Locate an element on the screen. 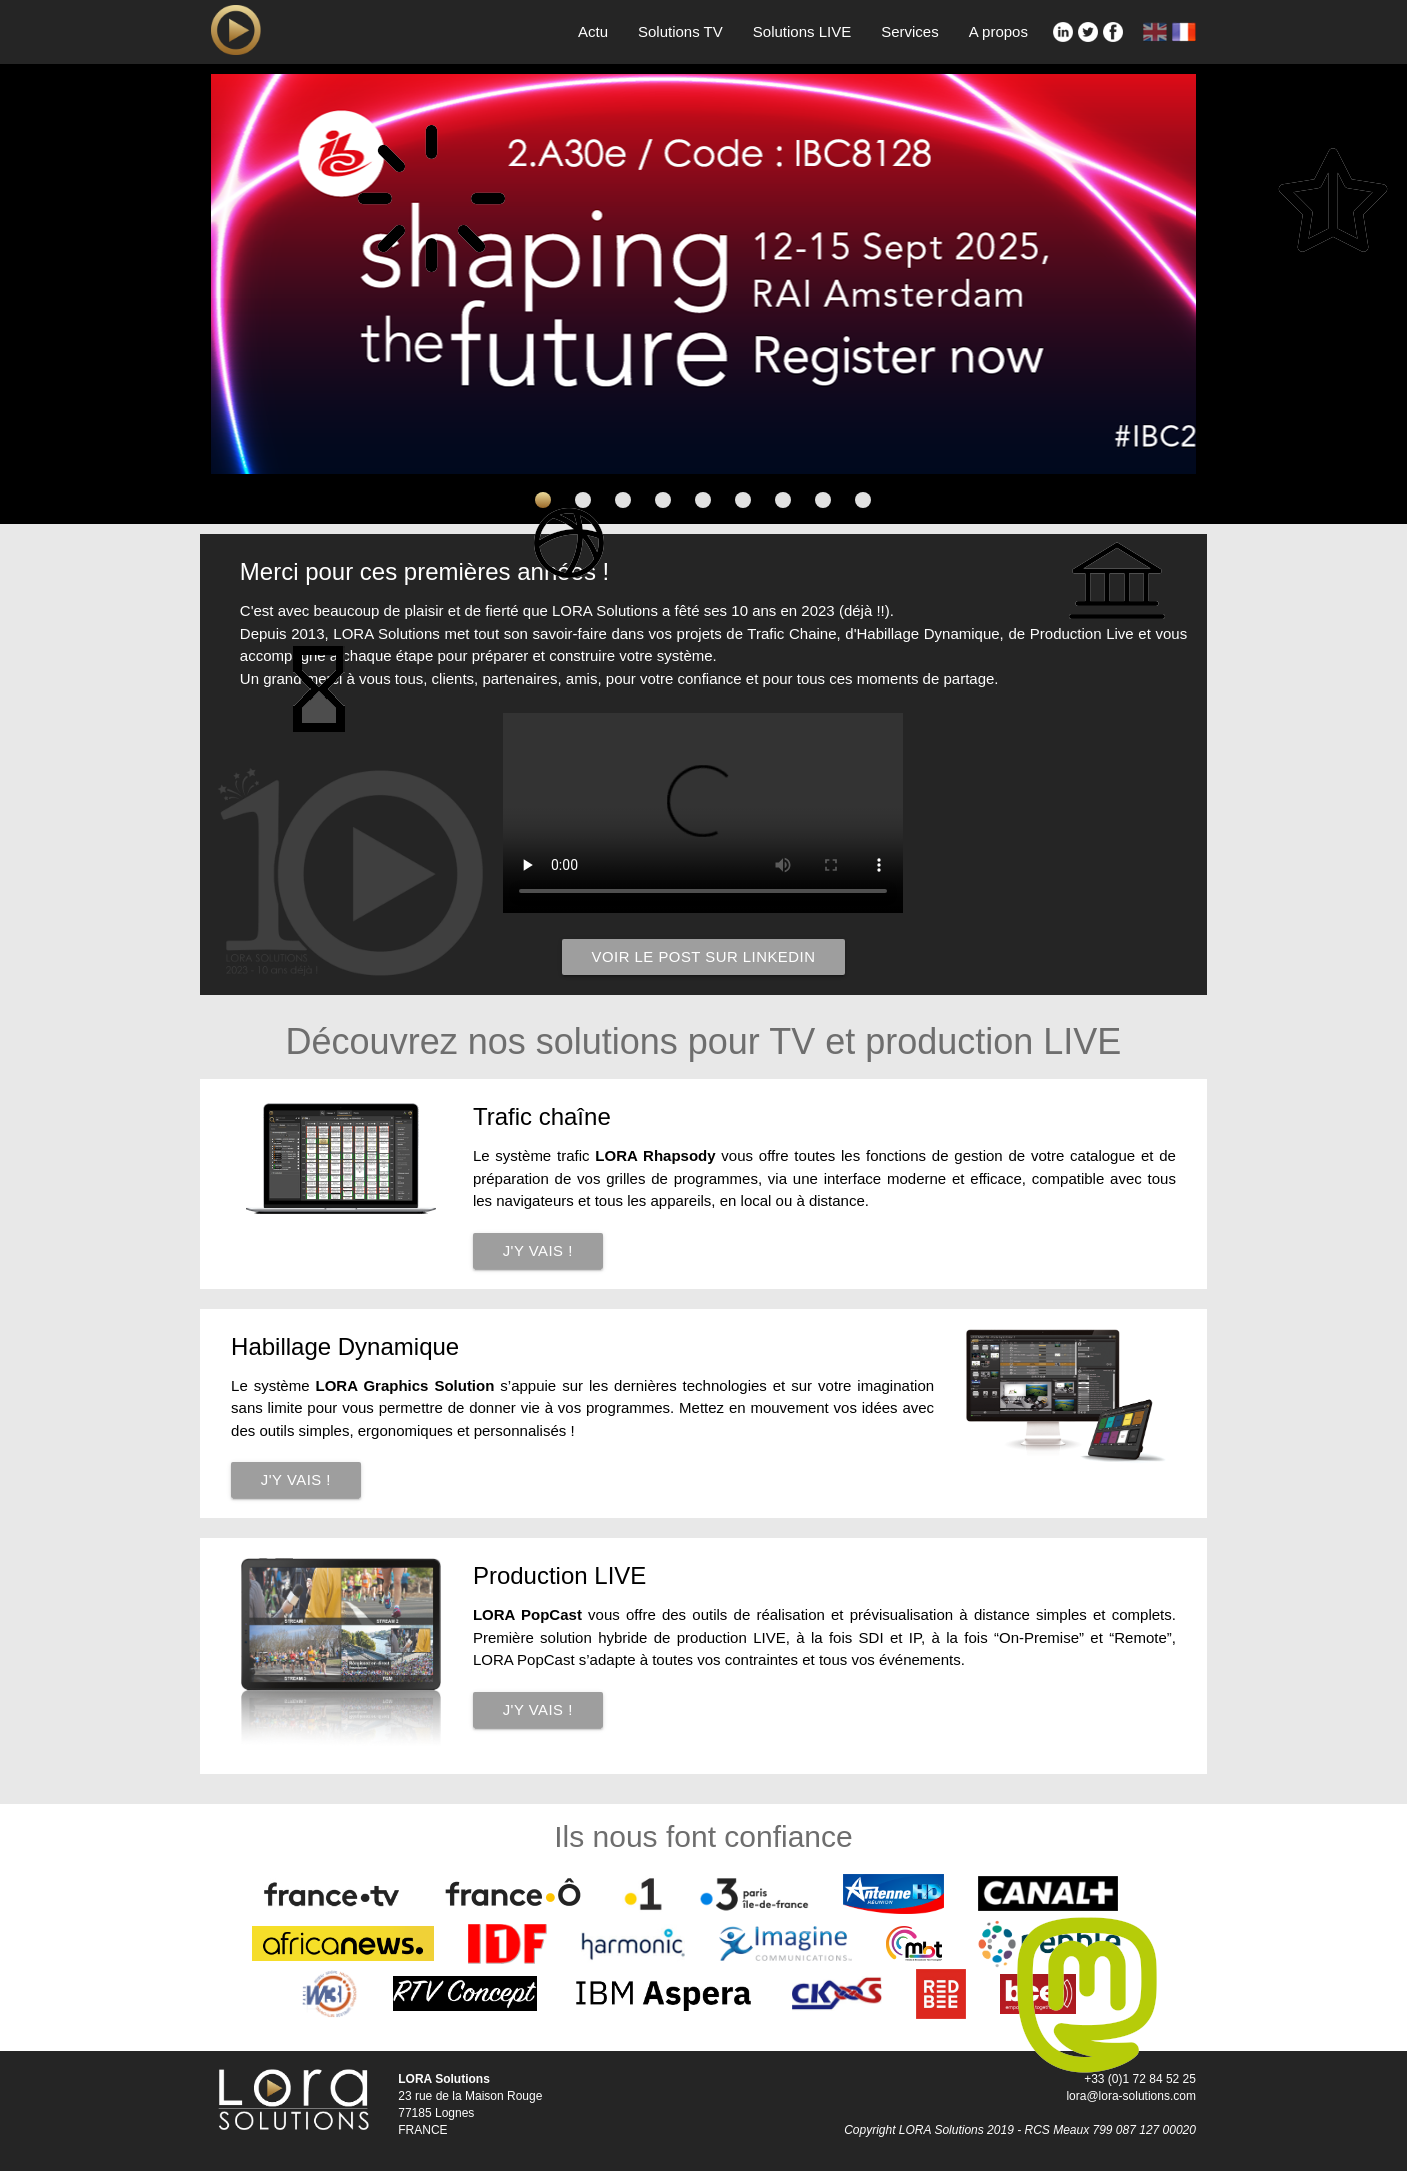 This screenshot has height=2171, width=1407. indicates a partial or half-star rating is located at coordinates (1333, 205).